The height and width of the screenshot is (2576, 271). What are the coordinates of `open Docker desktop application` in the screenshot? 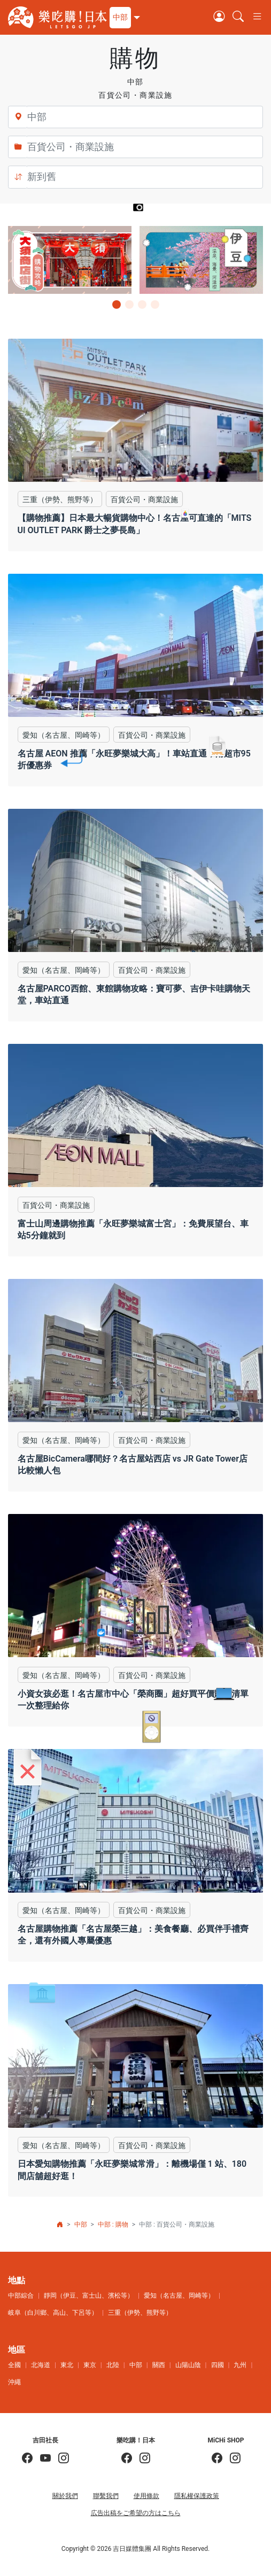 It's located at (101, 1633).